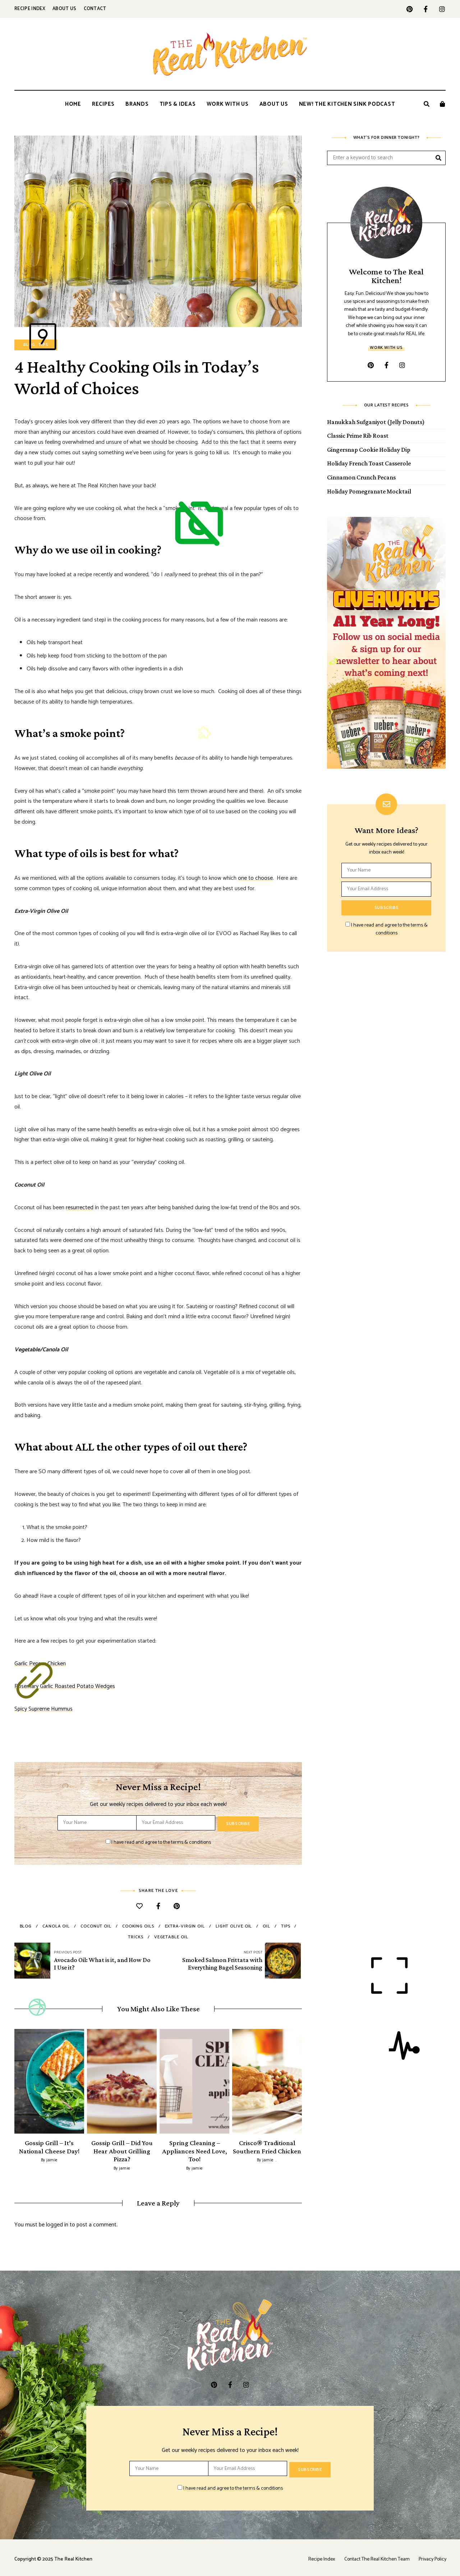 This screenshot has height=2576, width=460. I want to click on select or input the number nine, so click(43, 337).